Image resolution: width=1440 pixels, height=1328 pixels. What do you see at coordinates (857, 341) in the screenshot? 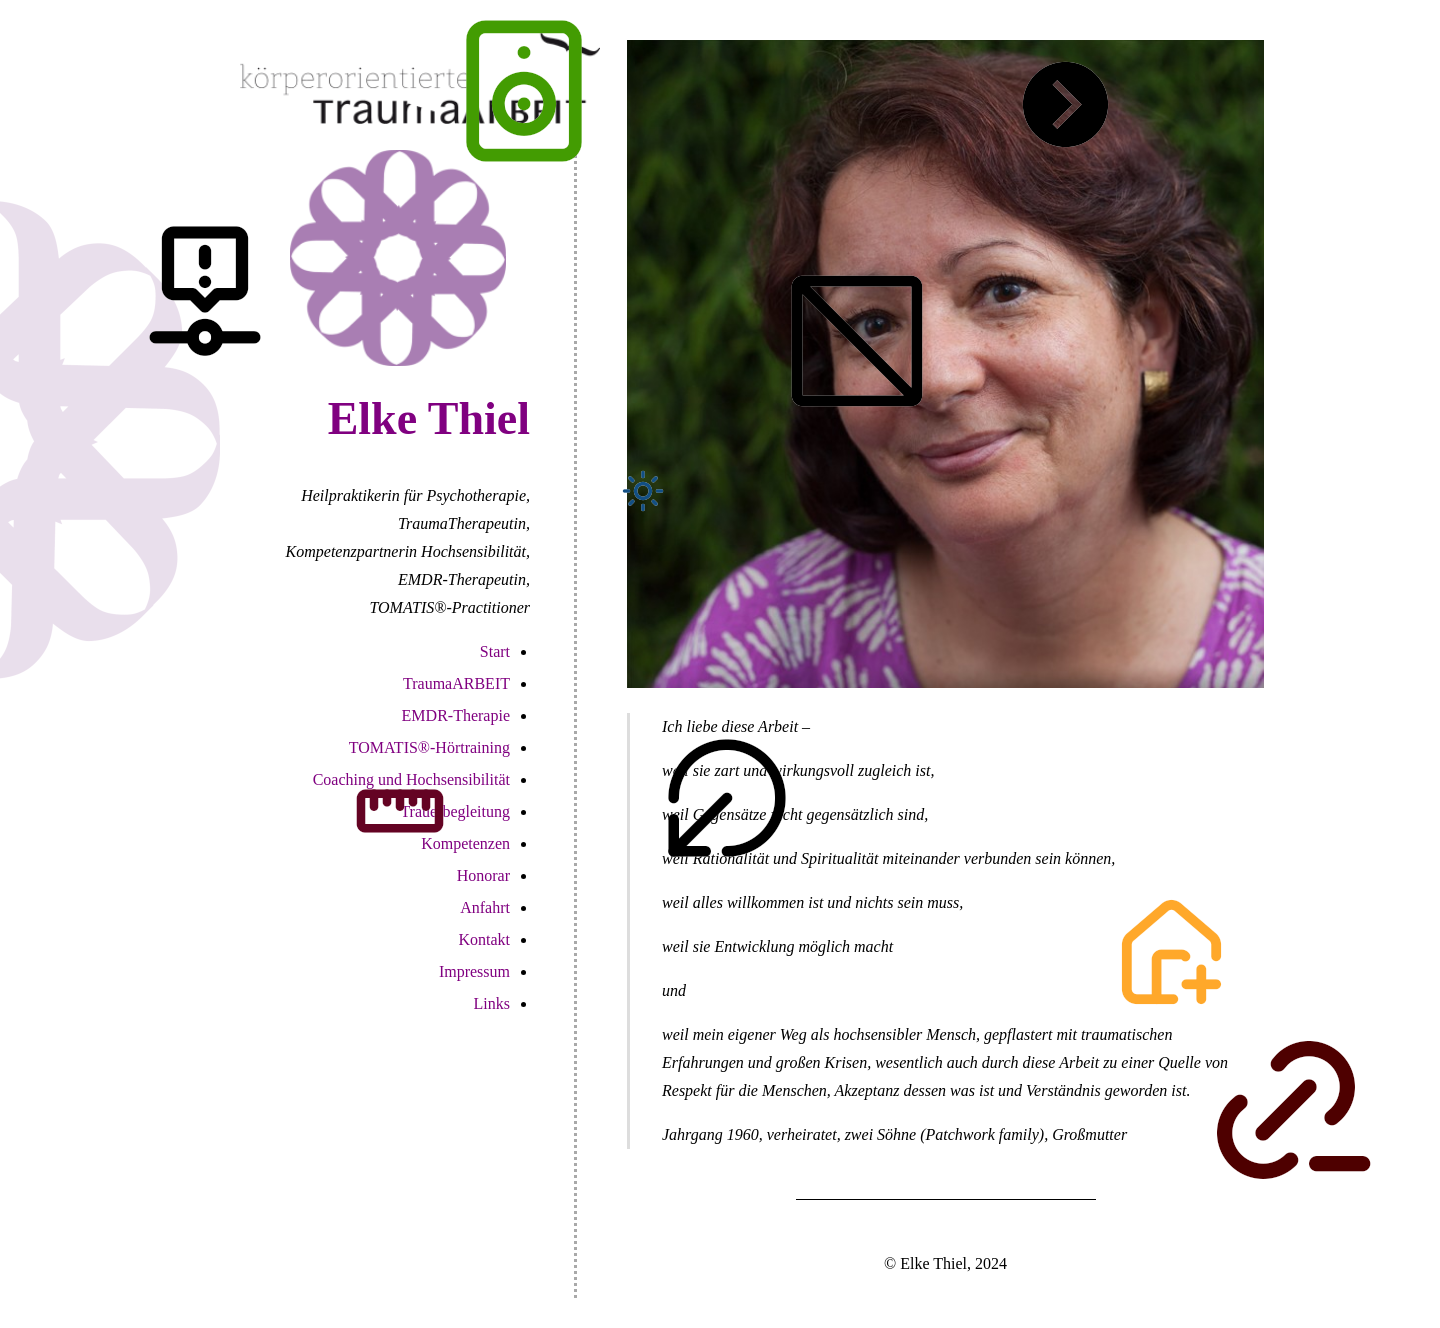
I see `indicates missing or unavailable image content` at bounding box center [857, 341].